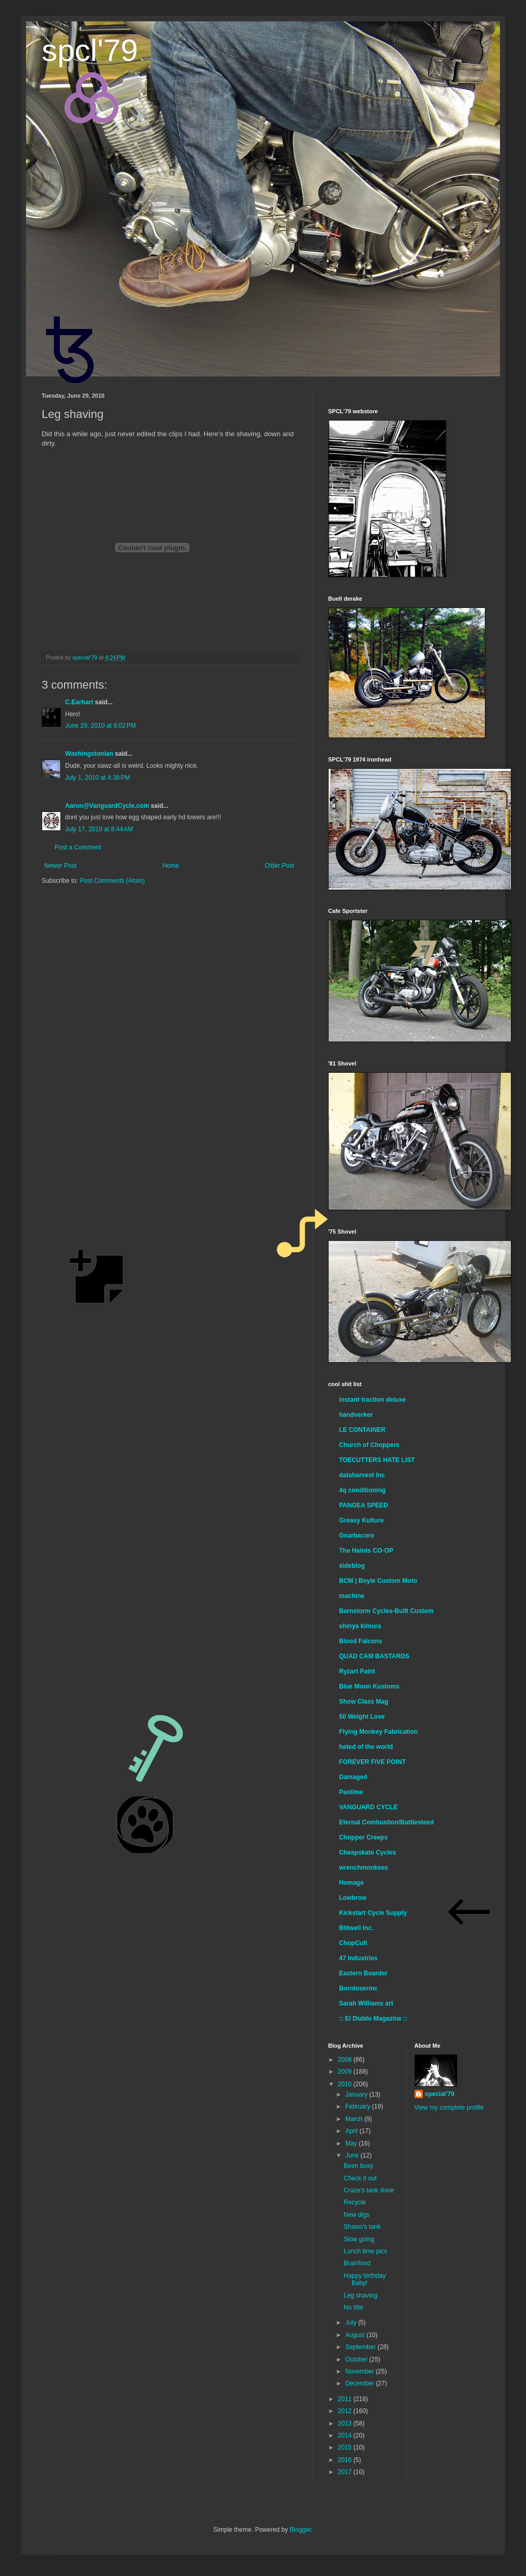 The height and width of the screenshot is (2576, 526). What do you see at coordinates (302, 1234) in the screenshot?
I see `get directions to a destination` at bounding box center [302, 1234].